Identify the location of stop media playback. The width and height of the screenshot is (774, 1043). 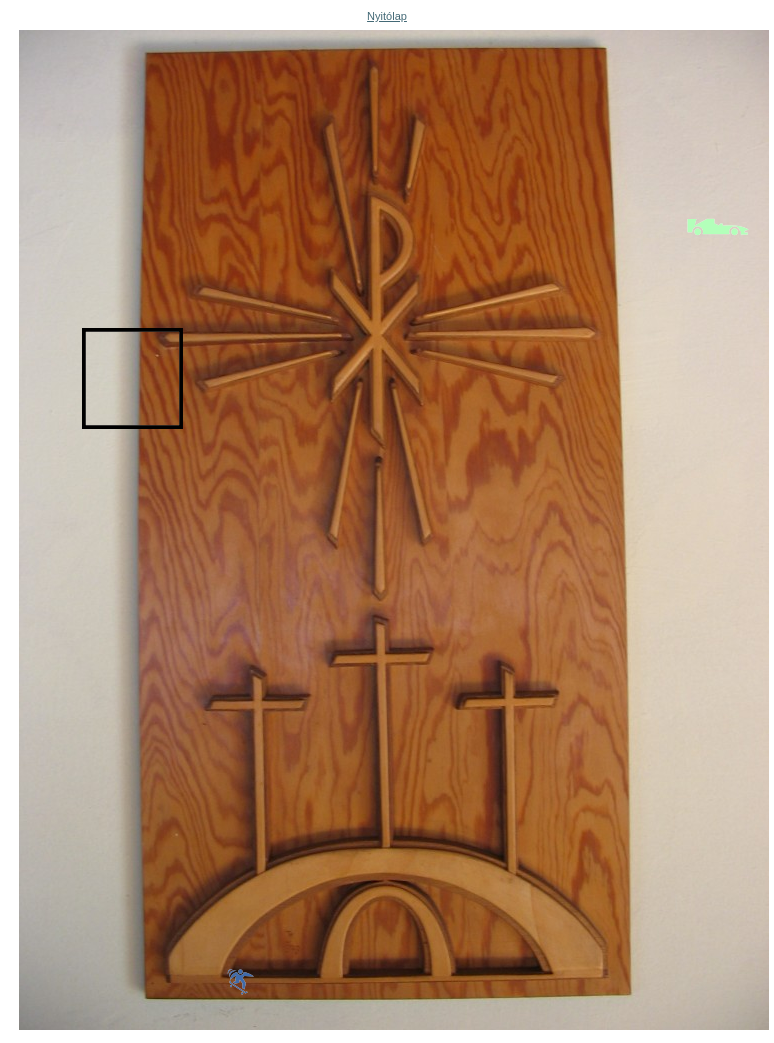
(132, 378).